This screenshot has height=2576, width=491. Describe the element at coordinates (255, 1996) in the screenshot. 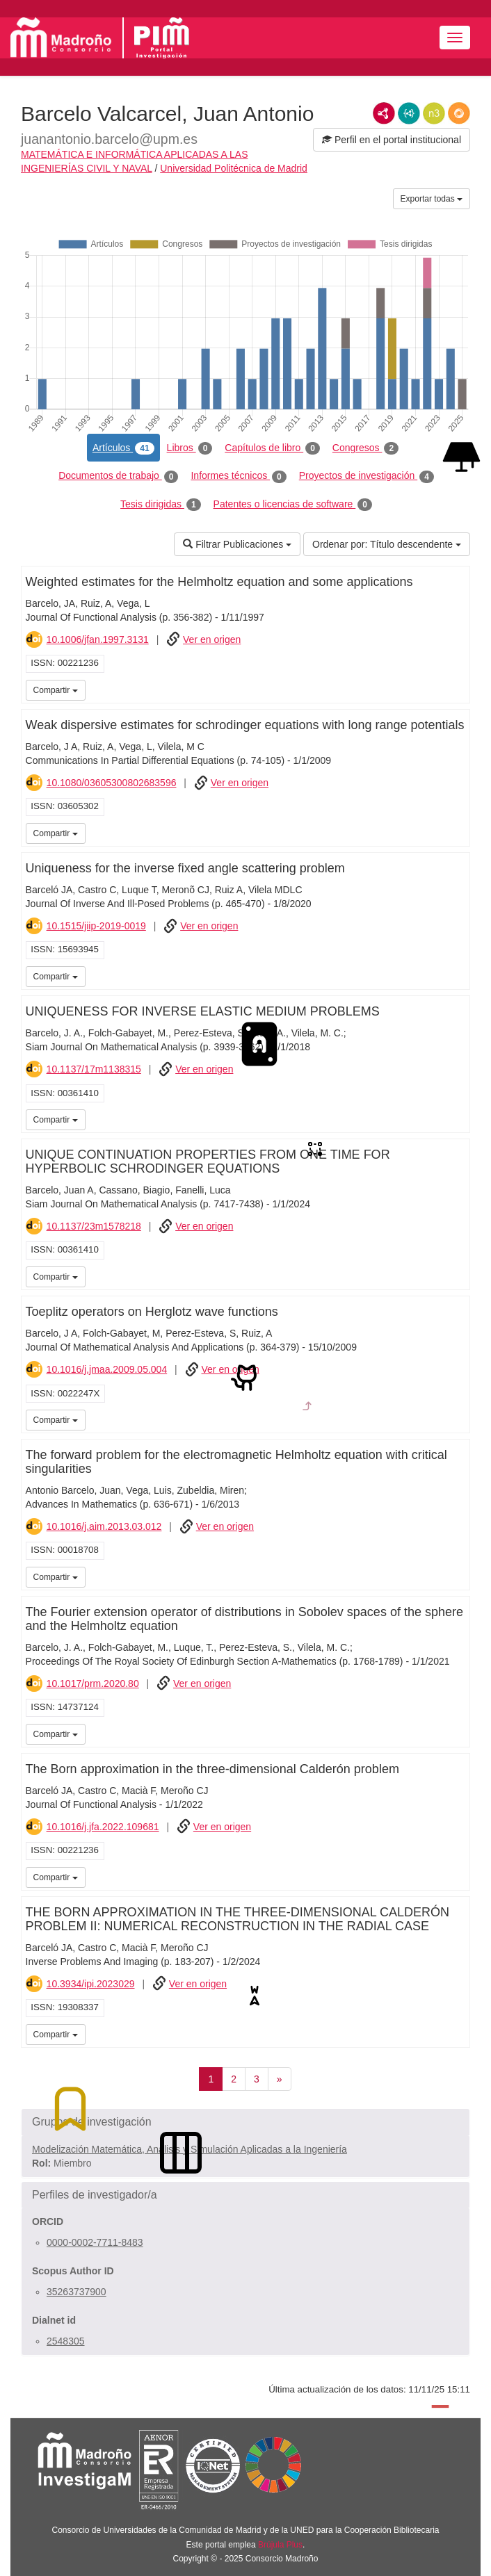

I see `navigate west` at that location.